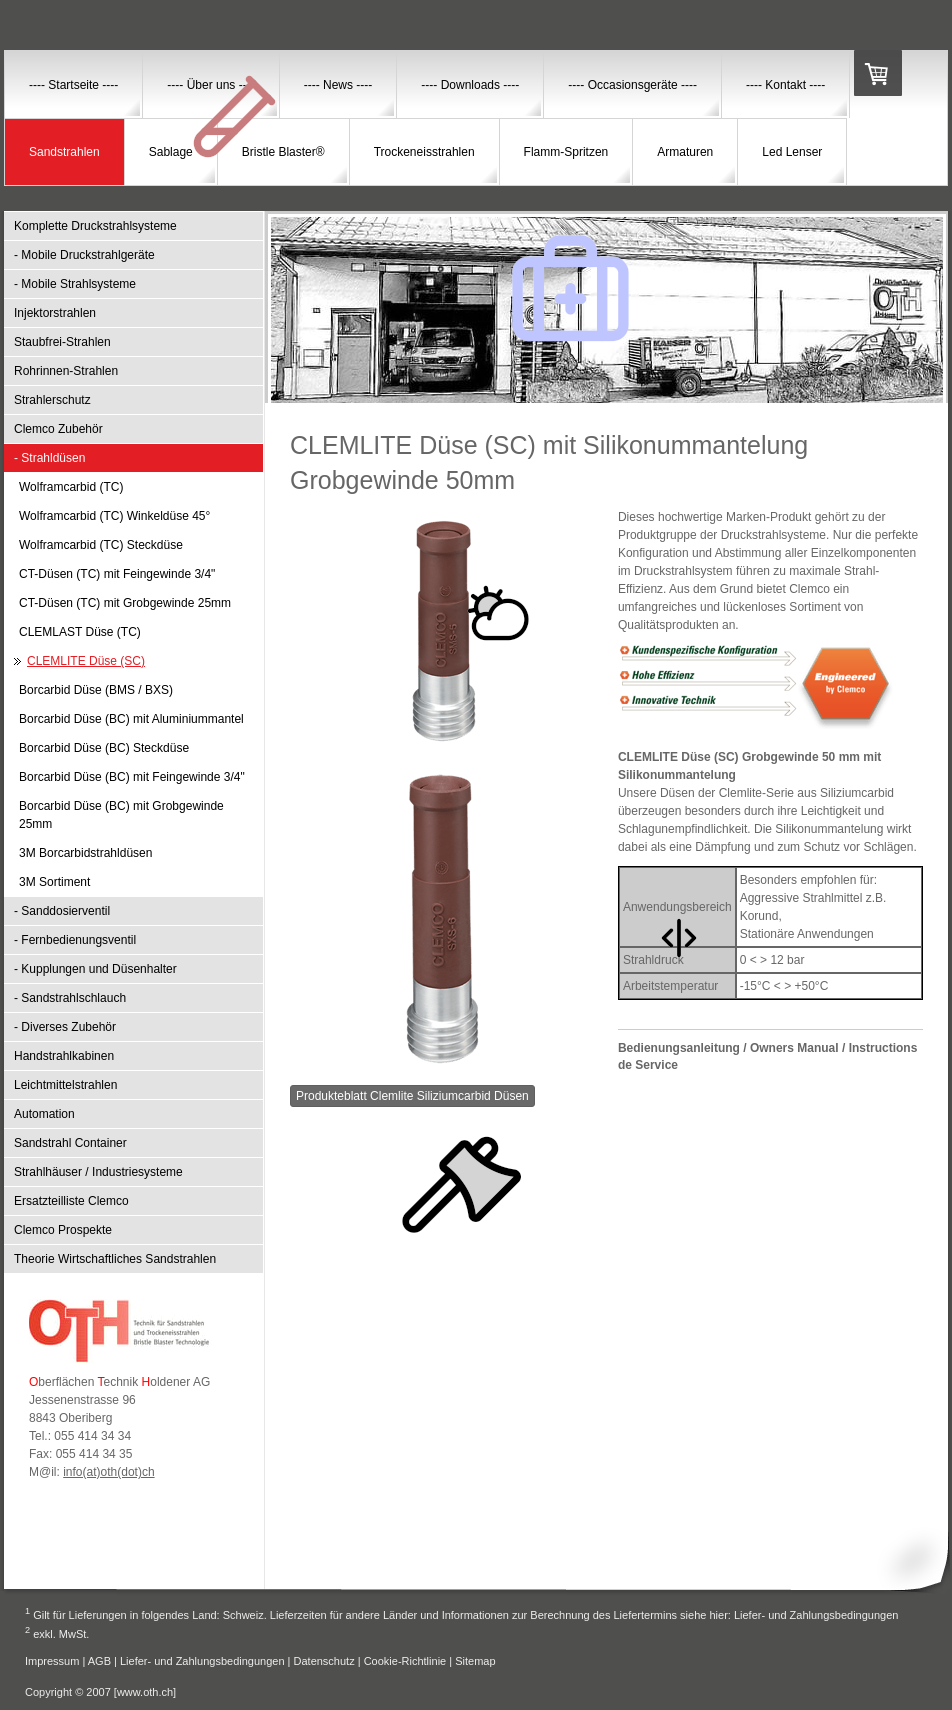 The image size is (952, 1710). What do you see at coordinates (234, 116) in the screenshot?
I see `access lab or experimental features` at bounding box center [234, 116].